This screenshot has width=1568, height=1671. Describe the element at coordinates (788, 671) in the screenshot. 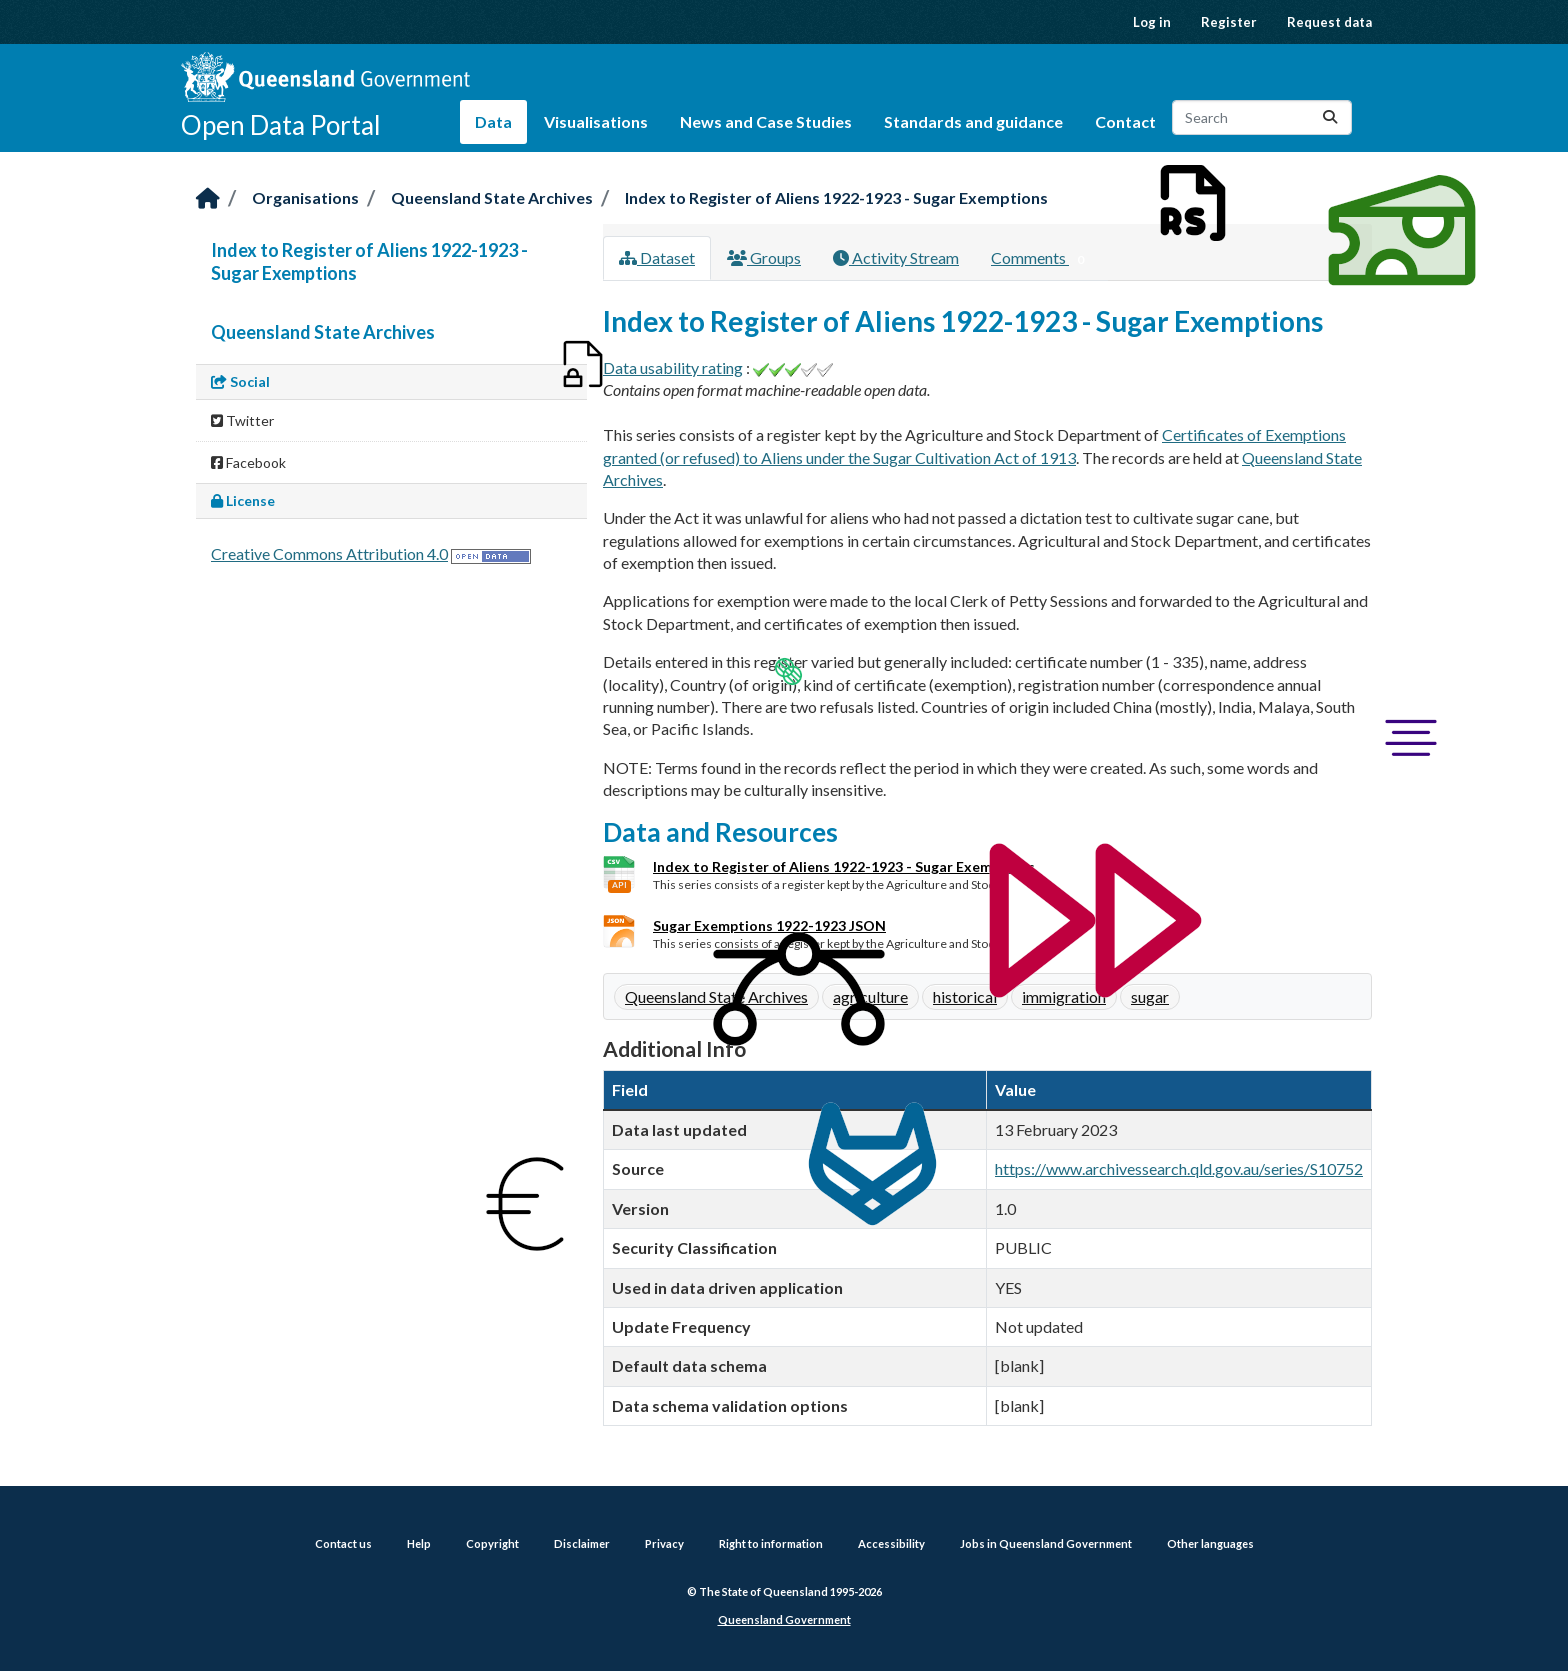

I see `merge or combine selected elements` at that location.